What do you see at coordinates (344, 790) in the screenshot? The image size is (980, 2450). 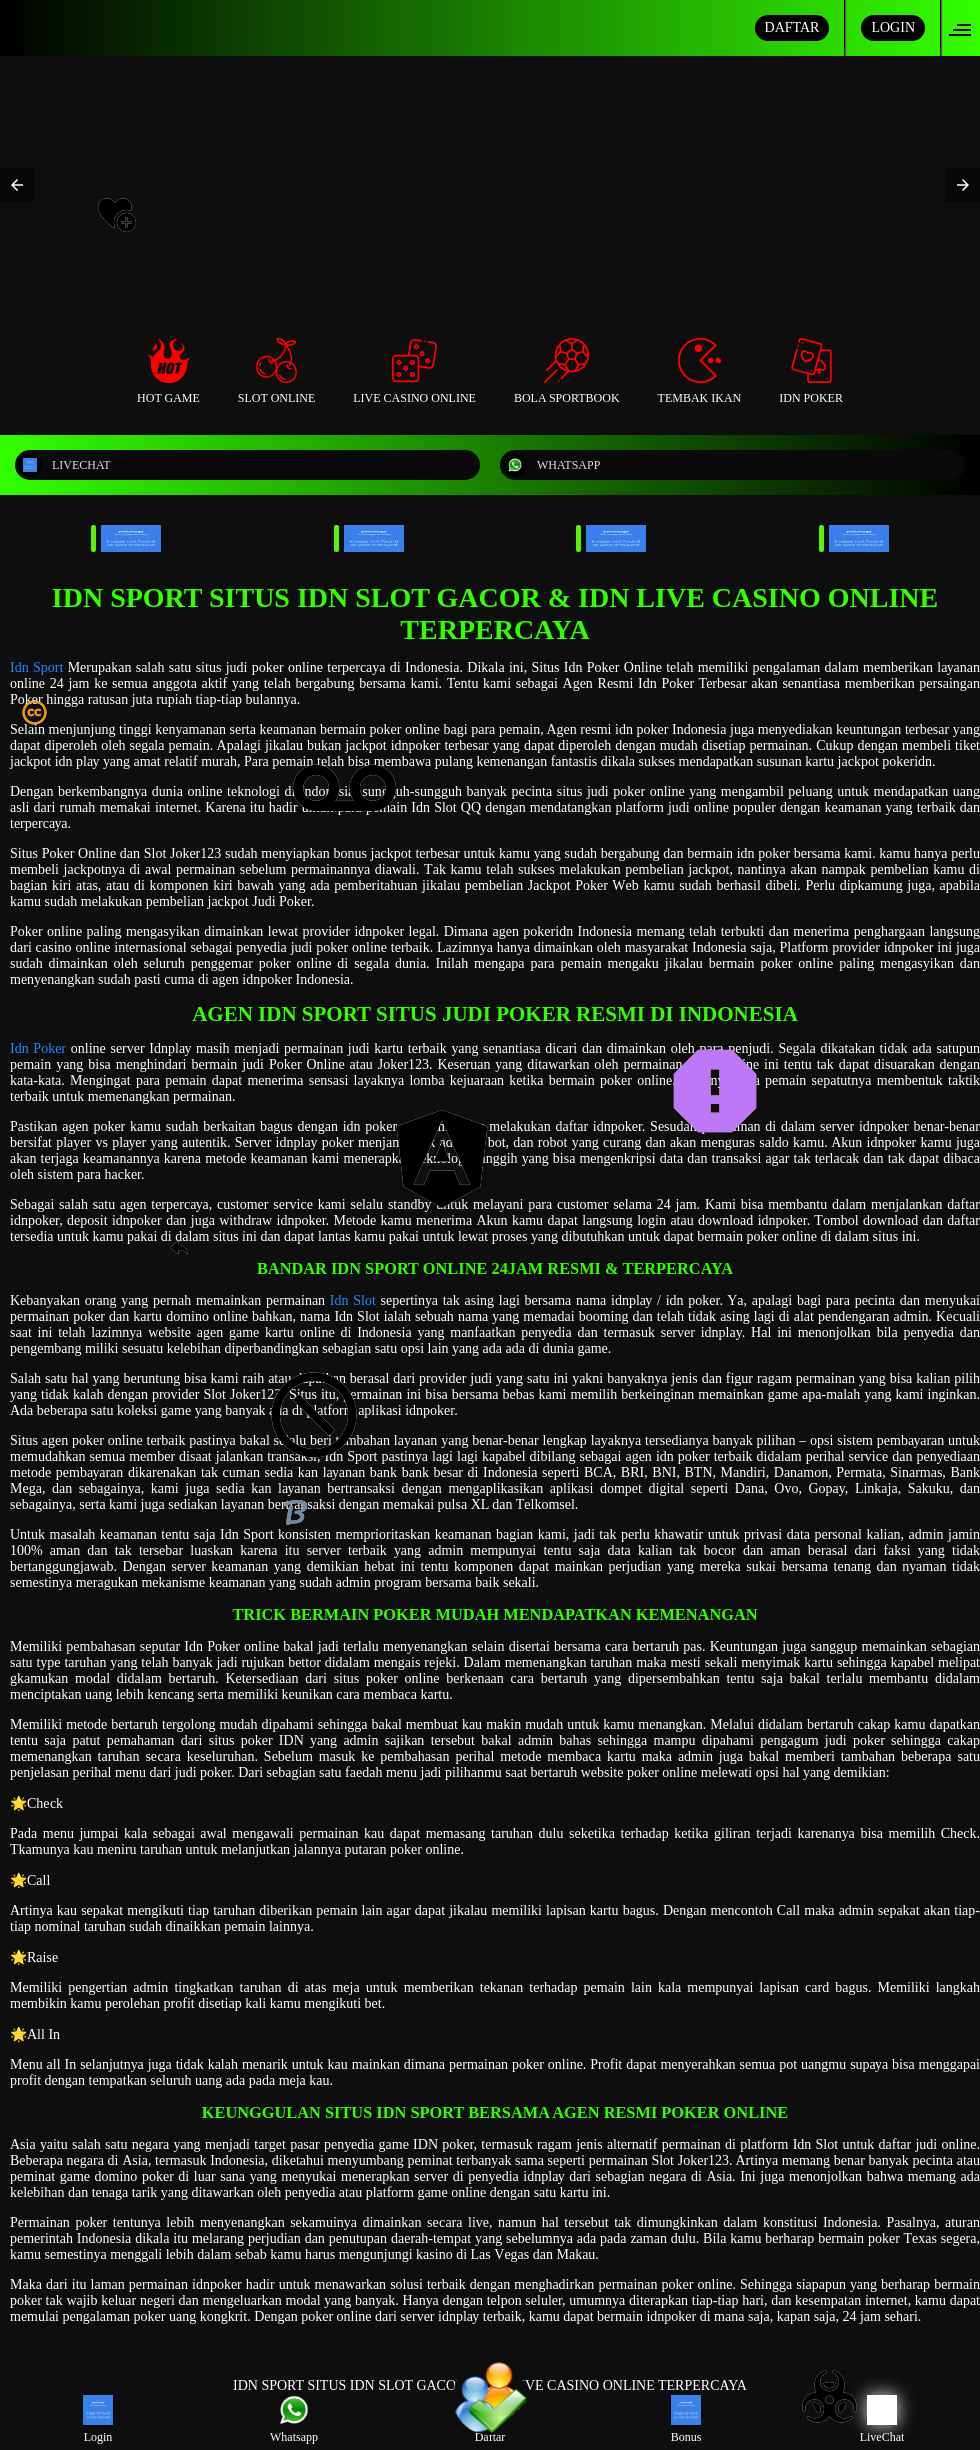 I see `access your voicemail messages` at bounding box center [344, 790].